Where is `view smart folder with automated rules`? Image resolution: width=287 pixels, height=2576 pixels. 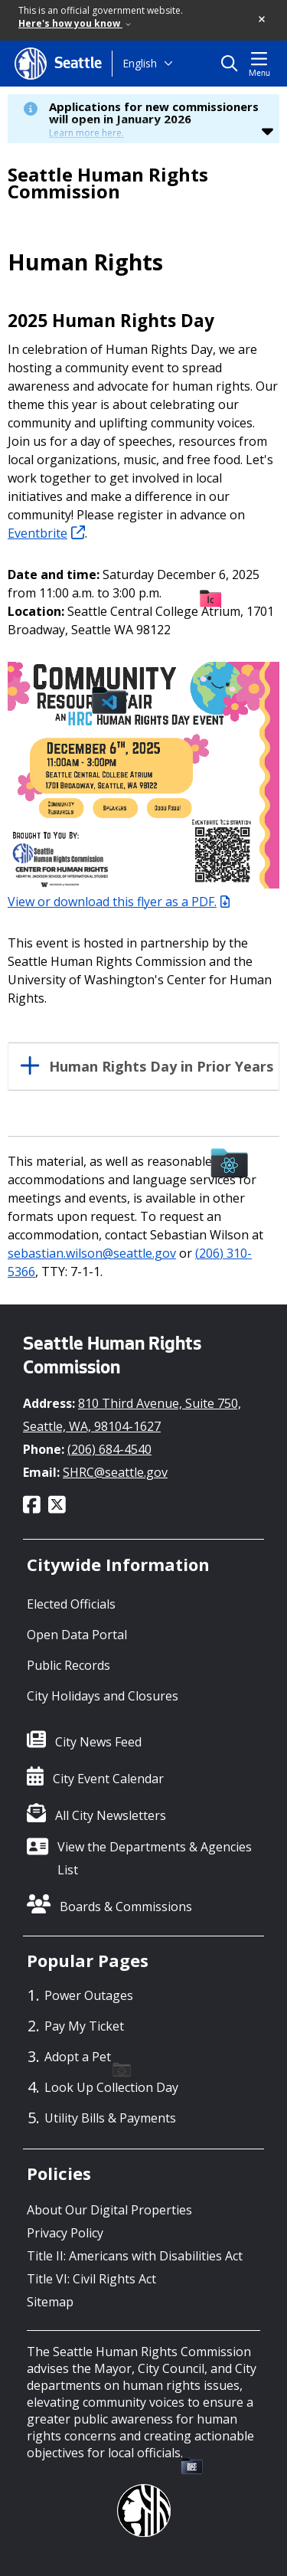
view smart folder with automated rules is located at coordinates (122, 2070).